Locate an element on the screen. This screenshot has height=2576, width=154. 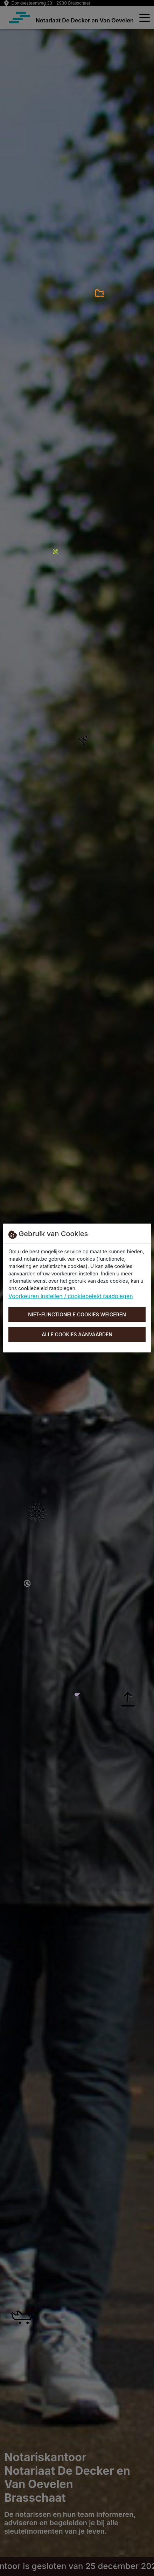
indicates severe weather alert or tornado warning is located at coordinates (77, 1696).